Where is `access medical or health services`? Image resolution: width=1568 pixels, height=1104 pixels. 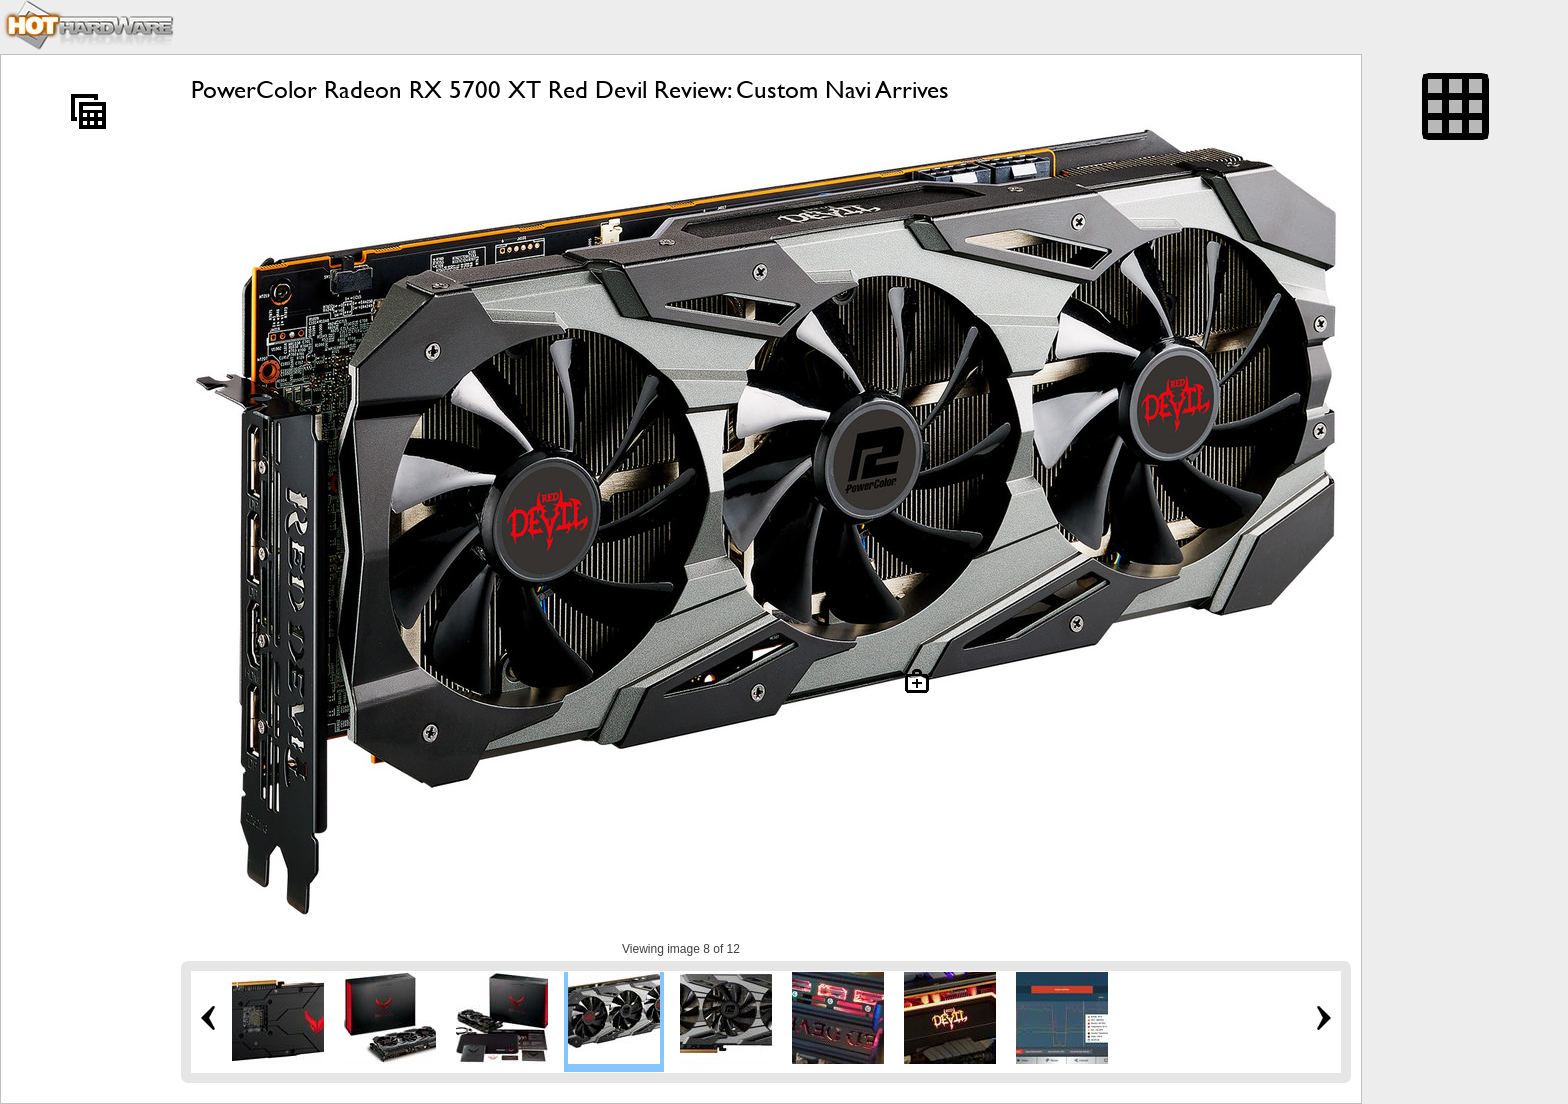
access medical or health services is located at coordinates (917, 681).